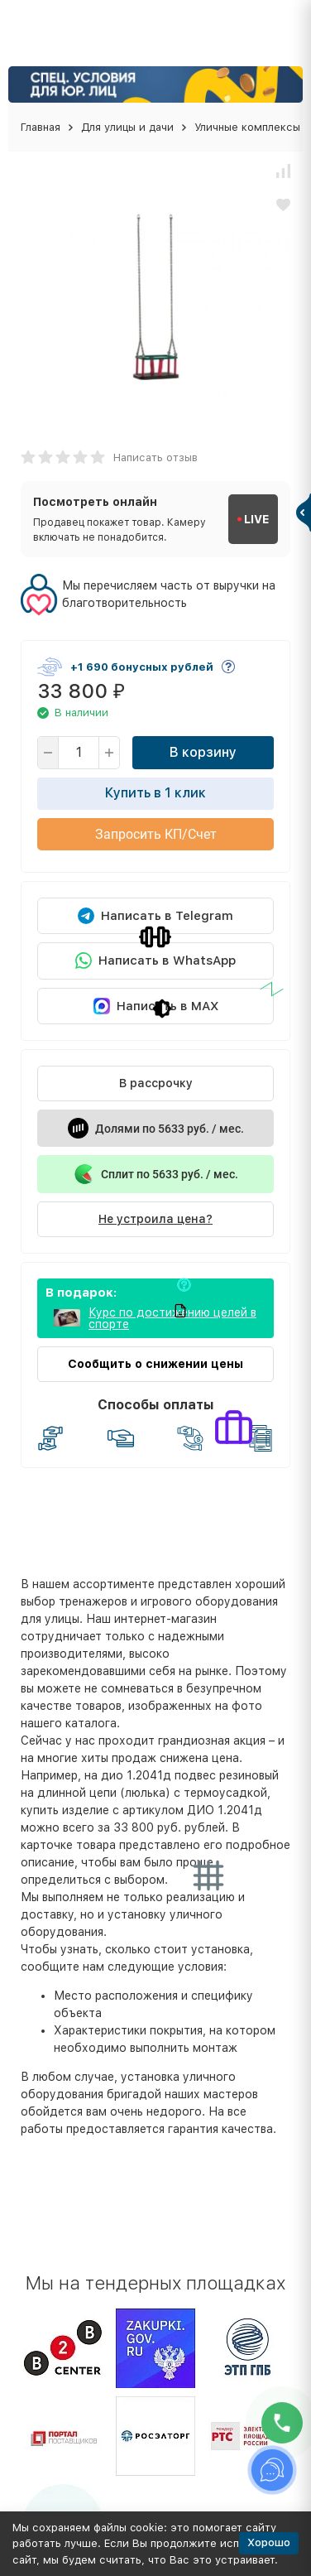 Image resolution: width=311 pixels, height=2576 pixels. Describe the element at coordinates (233, 1428) in the screenshot. I see `access work or business-related features` at that location.